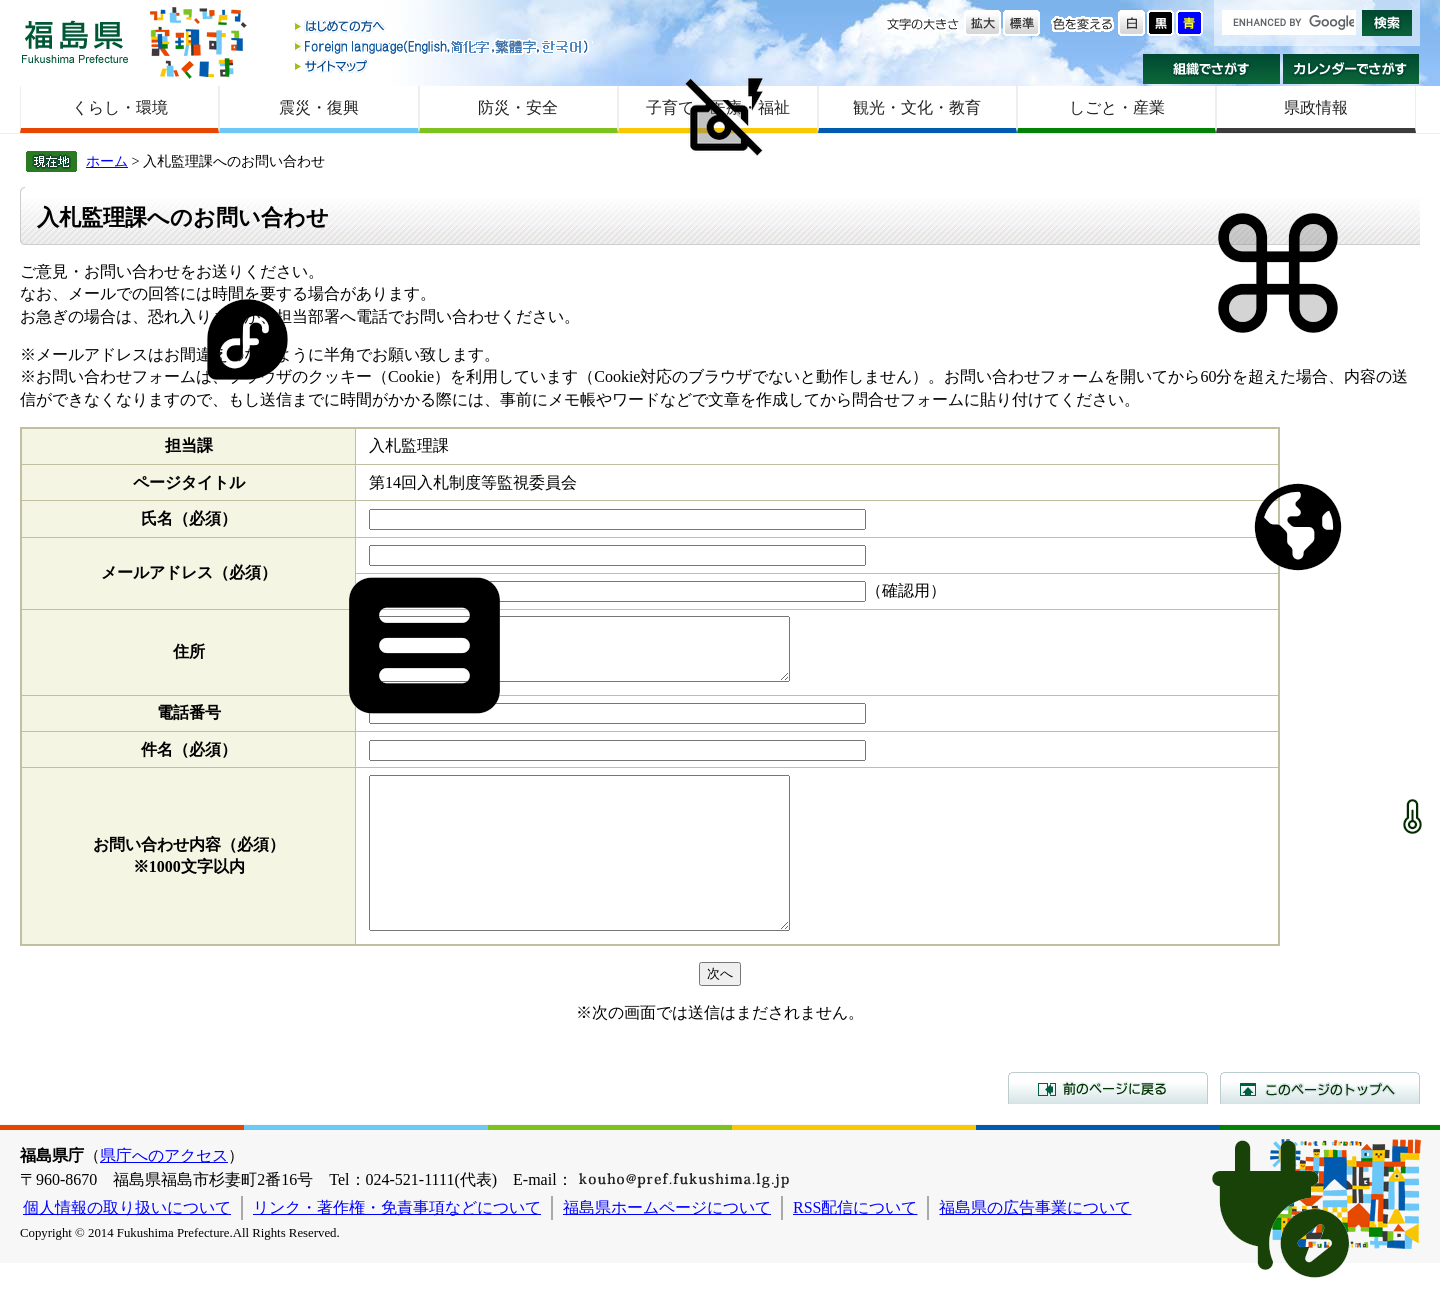 The height and width of the screenshot is (1305, 1440). I want to click on disable camera flash, so click(726, 114).